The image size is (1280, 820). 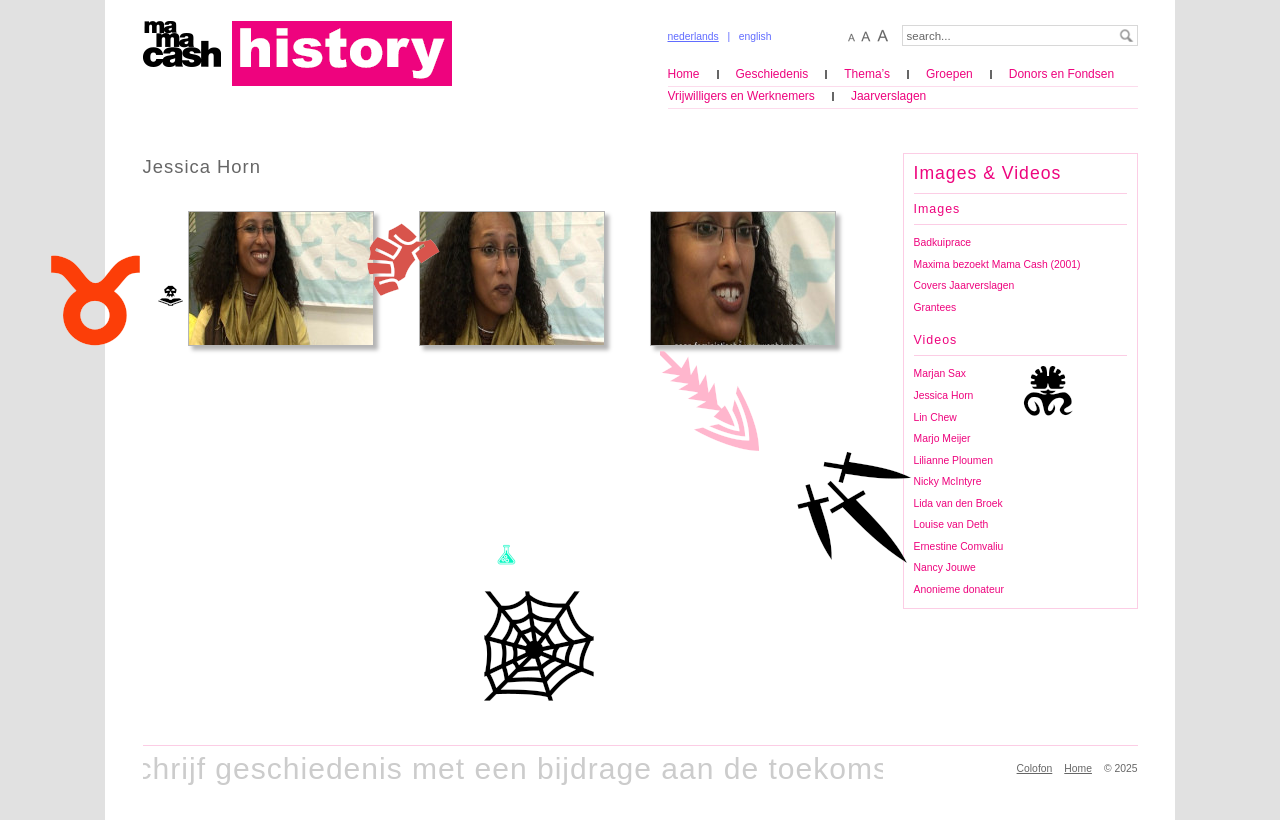 What do you see at coordinates (852, 509) in the screenshot?
I see `assassin or rogue character class icon` at bounding box center [852, 509].